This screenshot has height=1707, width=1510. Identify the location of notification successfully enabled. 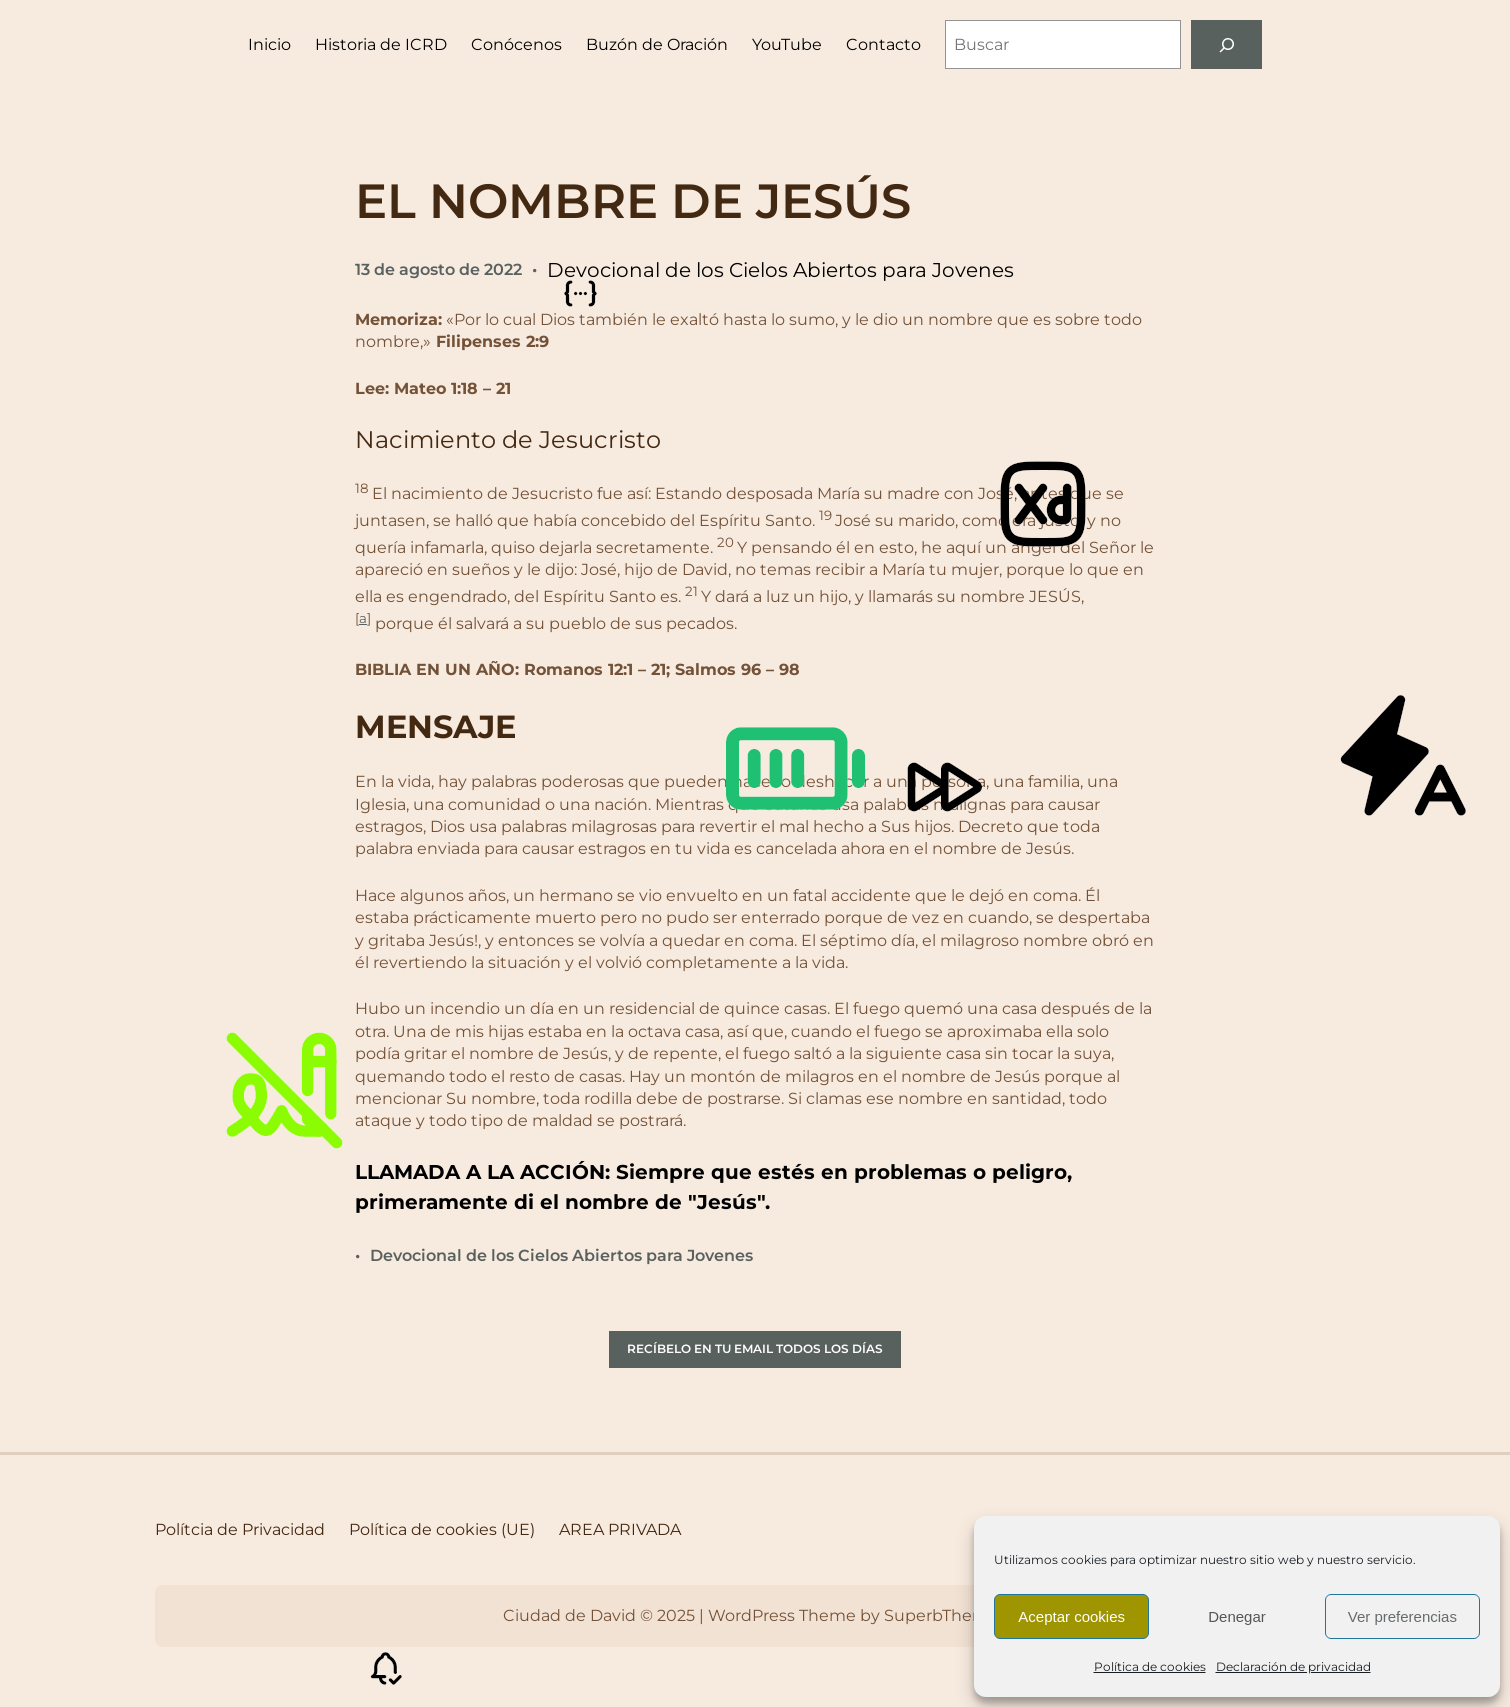
(385, 1668).